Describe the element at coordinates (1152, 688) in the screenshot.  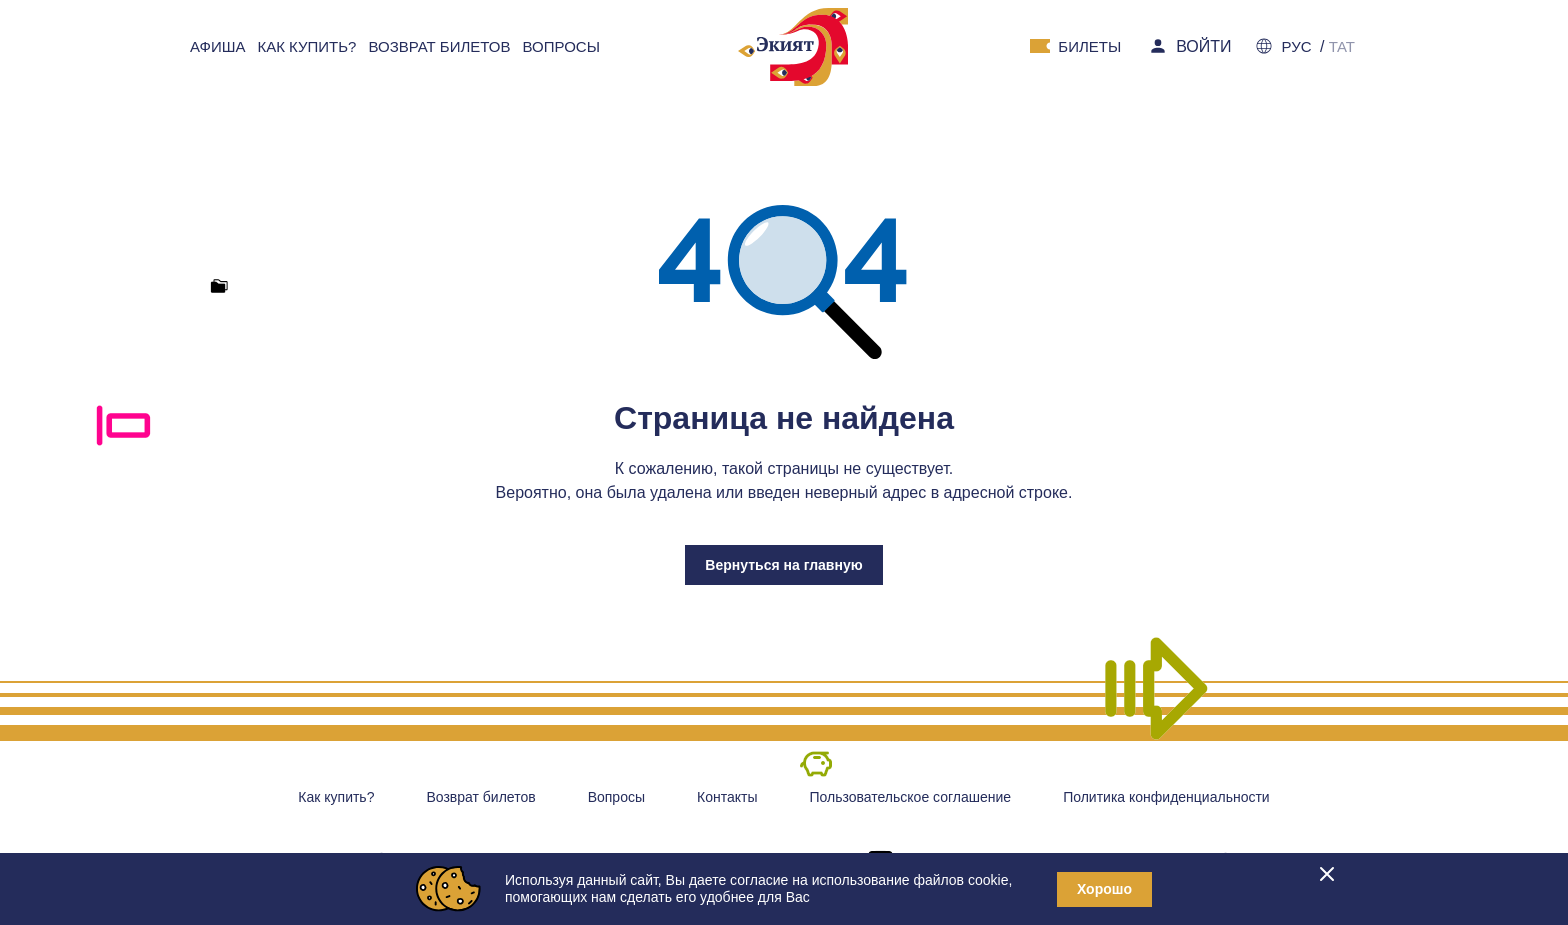
I see `skip forward or jump to the end` at that location.